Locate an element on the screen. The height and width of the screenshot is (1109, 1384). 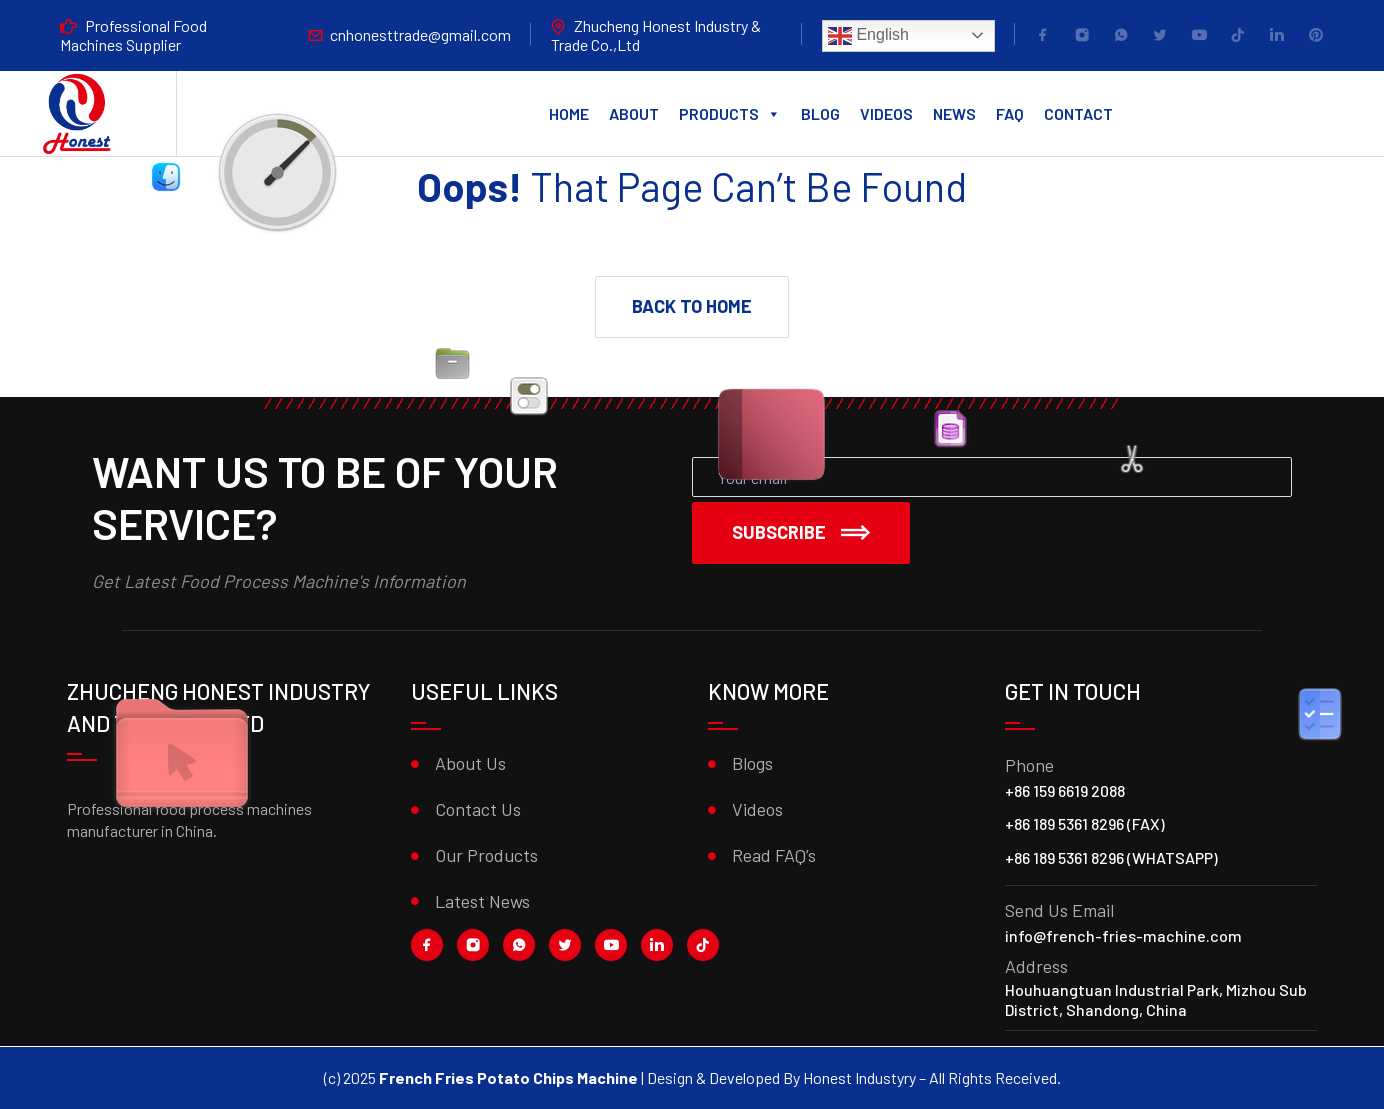
launch sysprof system profiler is located at coordinates (277, 172).